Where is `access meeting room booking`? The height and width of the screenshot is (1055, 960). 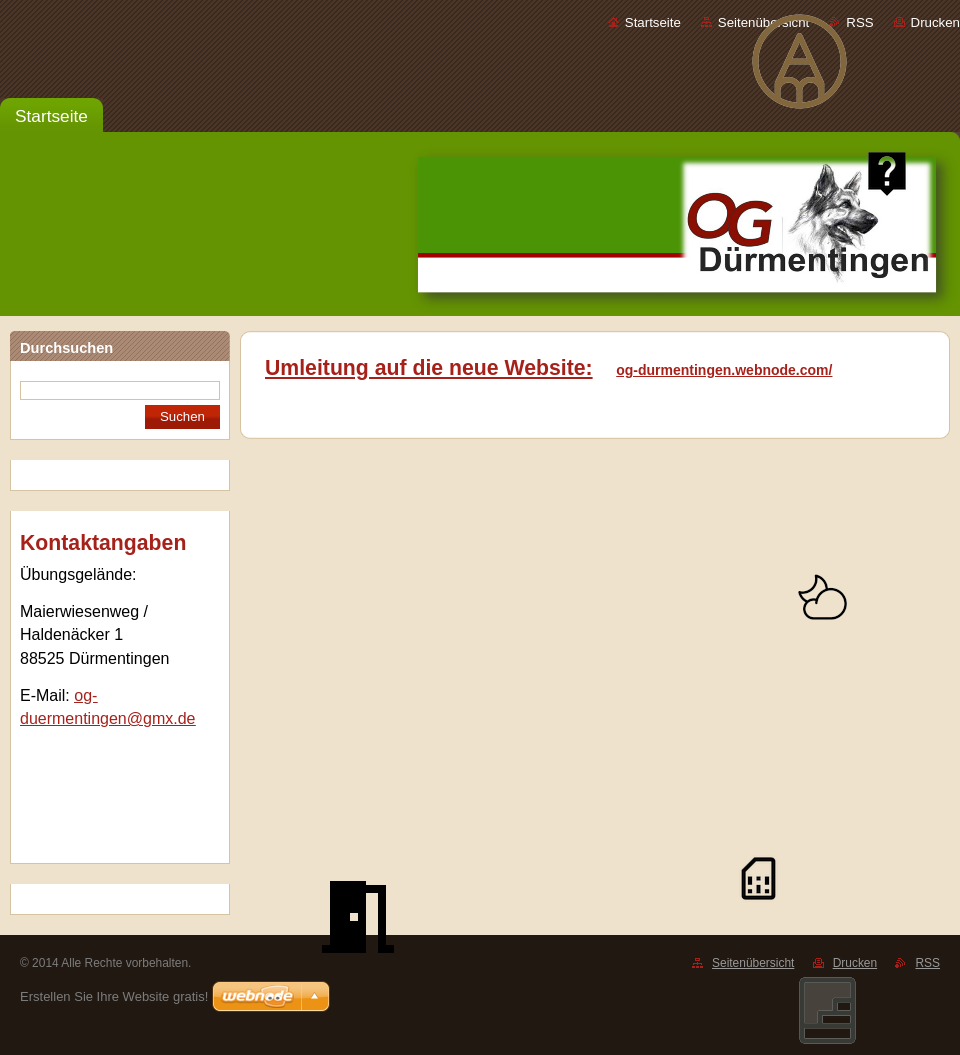
access meeting room booking is located at coordinates (358, 917).